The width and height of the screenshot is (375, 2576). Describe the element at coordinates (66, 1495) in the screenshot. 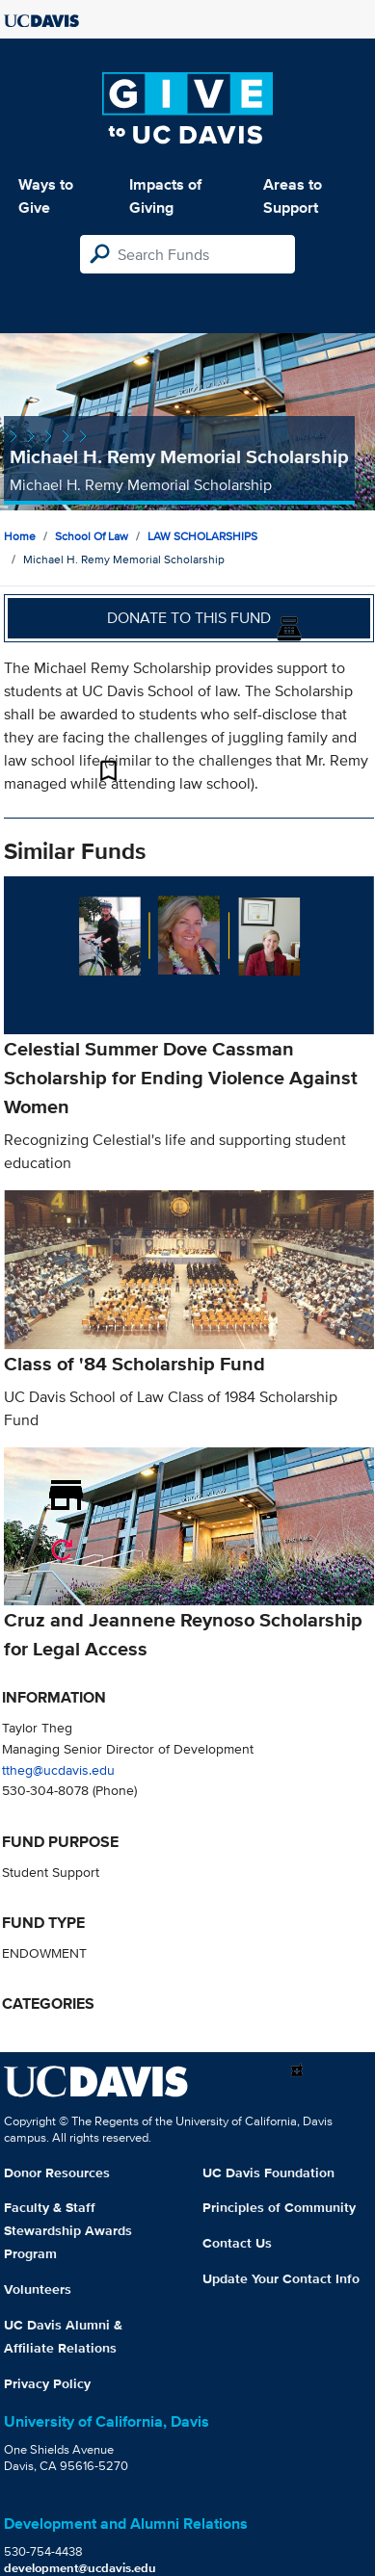

I see `find nearby stores or shopping locations` at that location.